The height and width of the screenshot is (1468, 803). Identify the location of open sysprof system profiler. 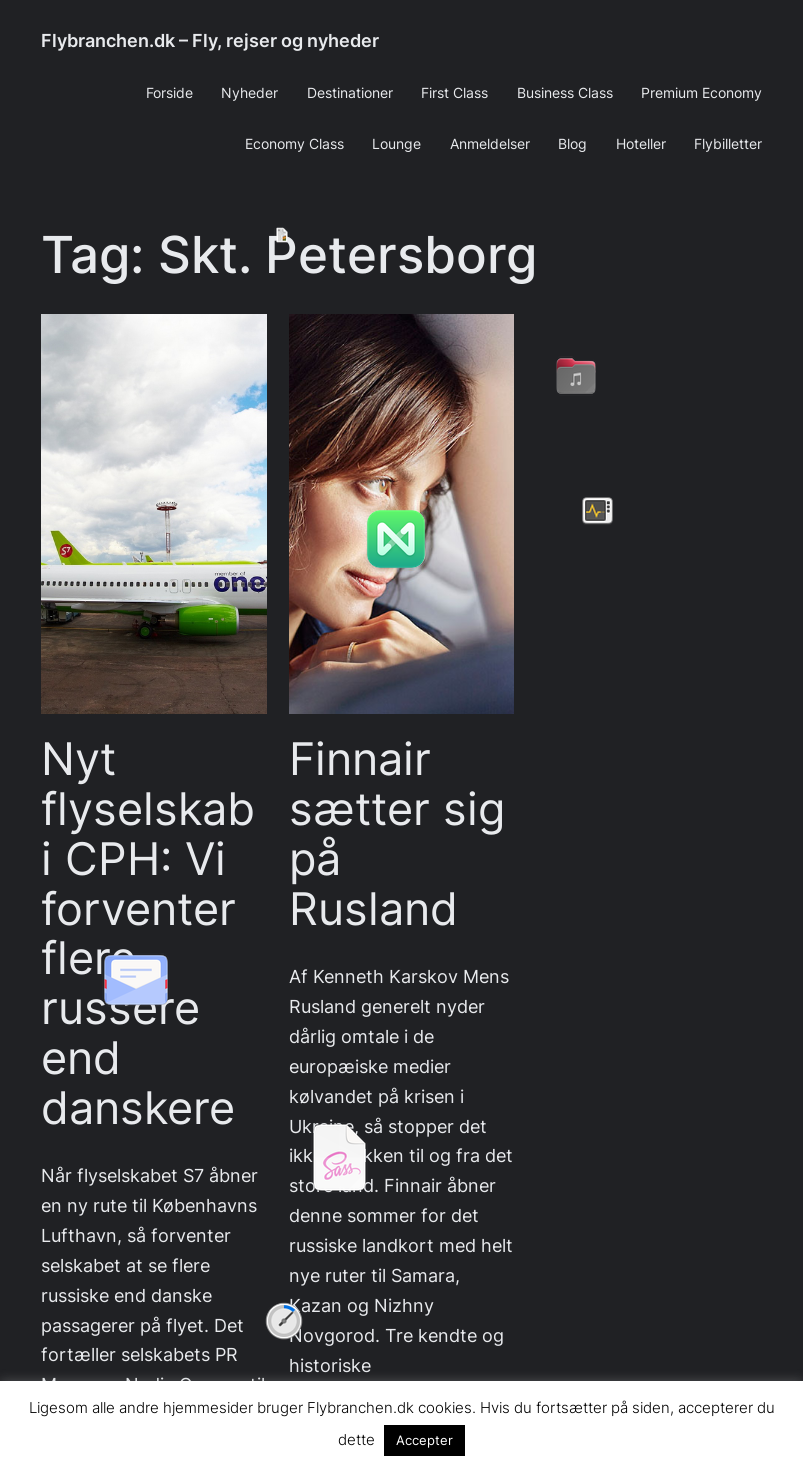
(284, 1321).